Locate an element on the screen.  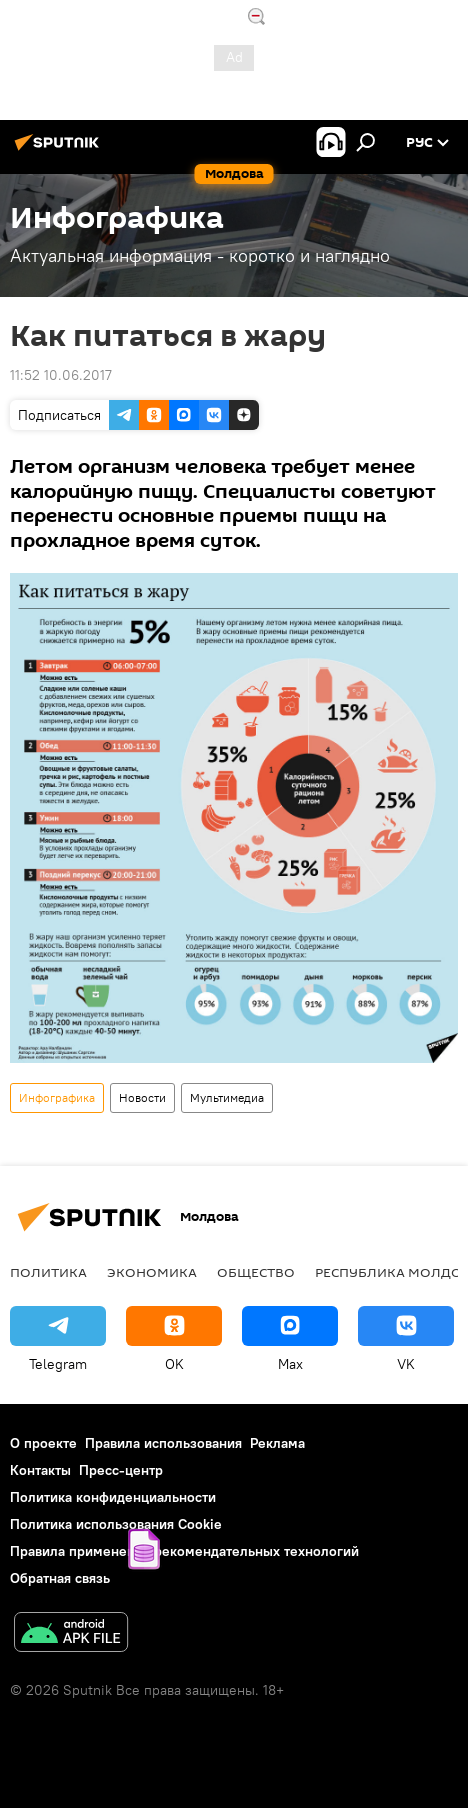
libreoffice base database file is located at coordinates (144, 1549).